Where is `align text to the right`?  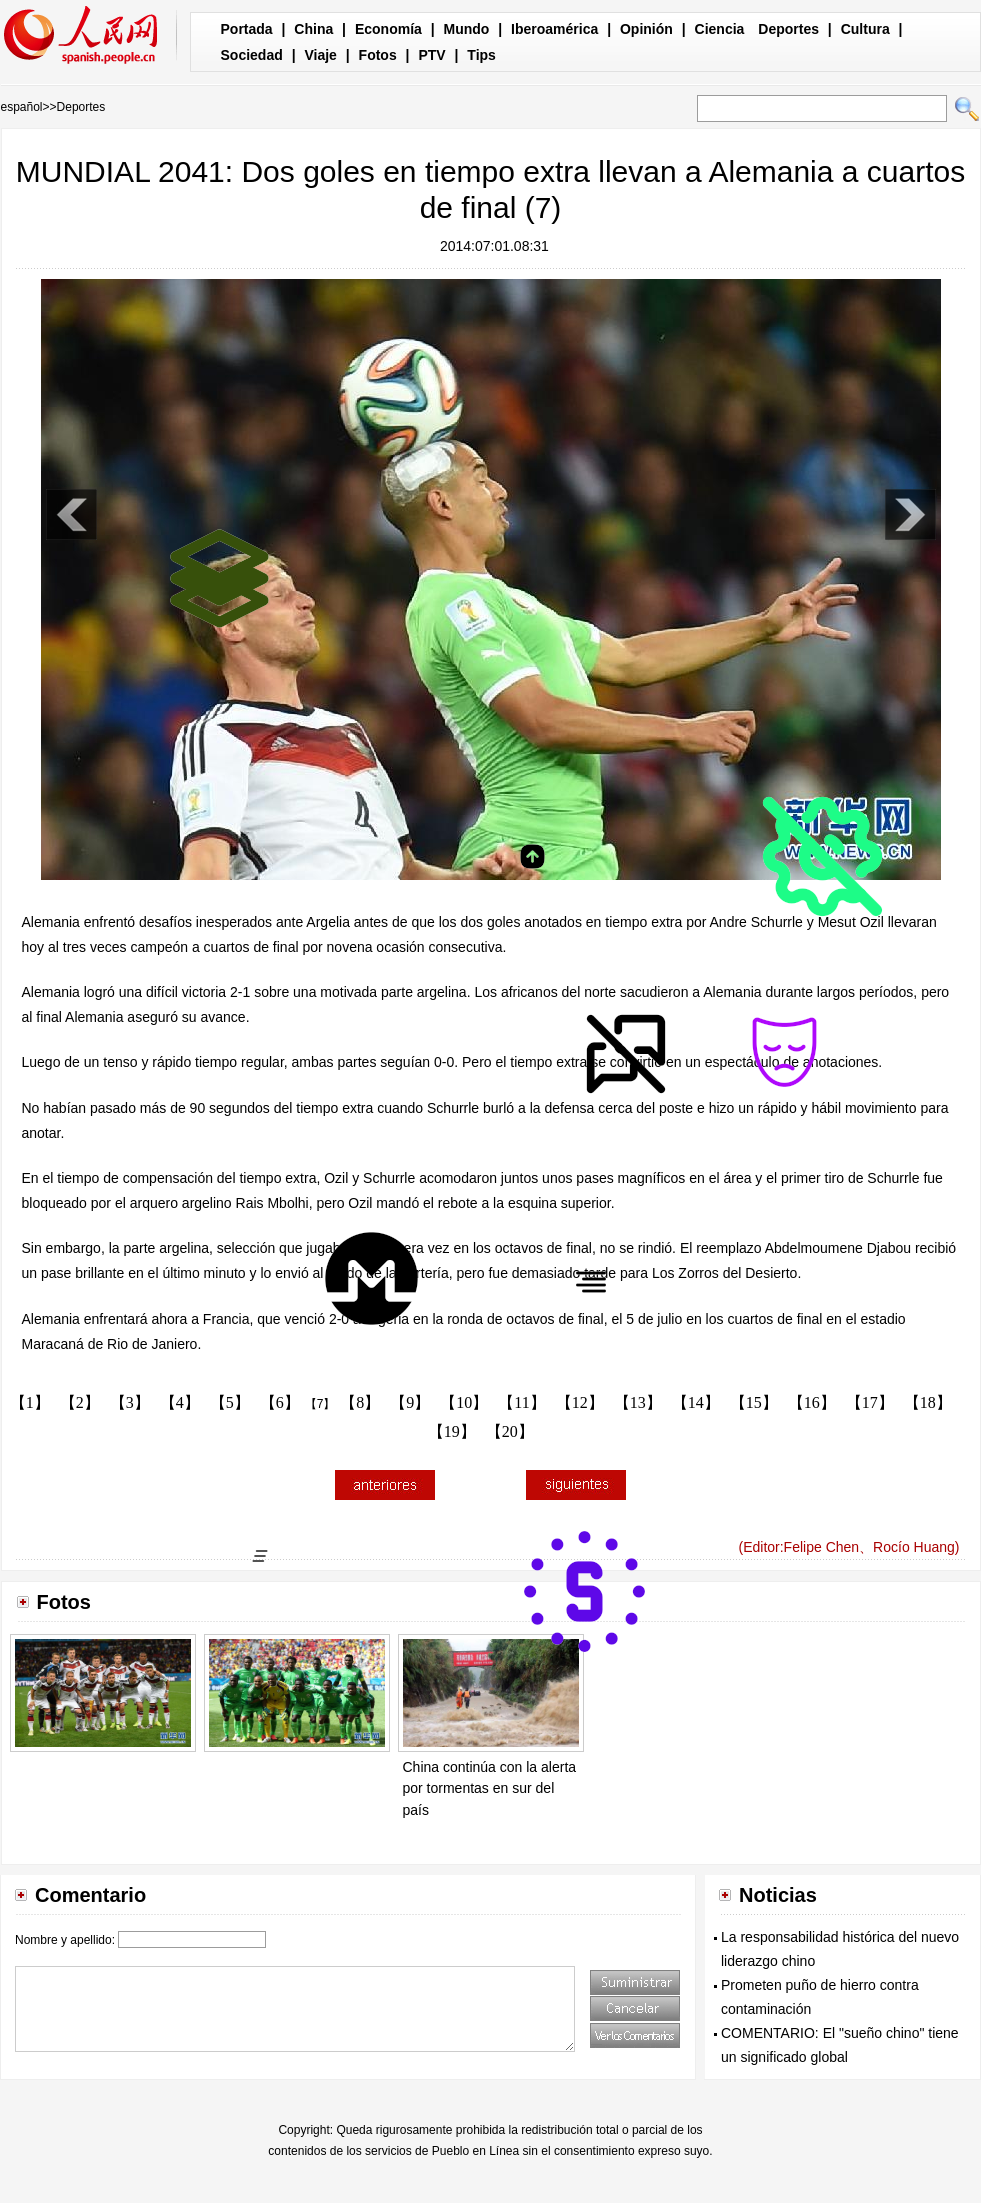
align text to the right is located at coordinates (591, 1282).